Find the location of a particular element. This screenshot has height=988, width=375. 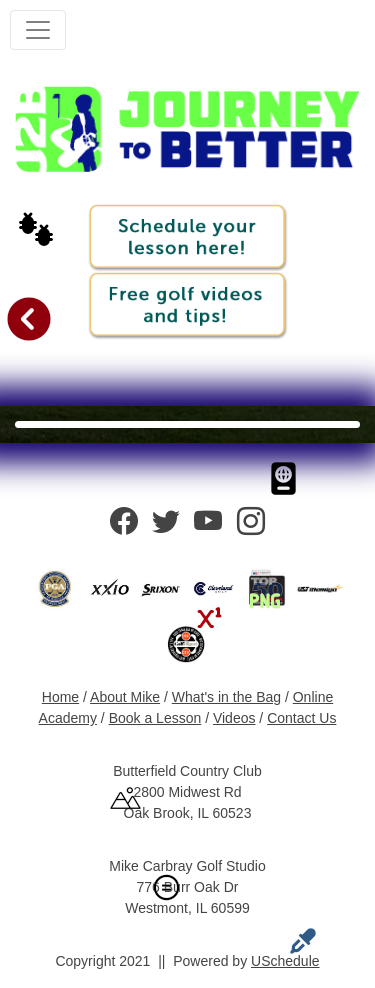

indicates a PNG image file type is located at coordinates (265, 601).